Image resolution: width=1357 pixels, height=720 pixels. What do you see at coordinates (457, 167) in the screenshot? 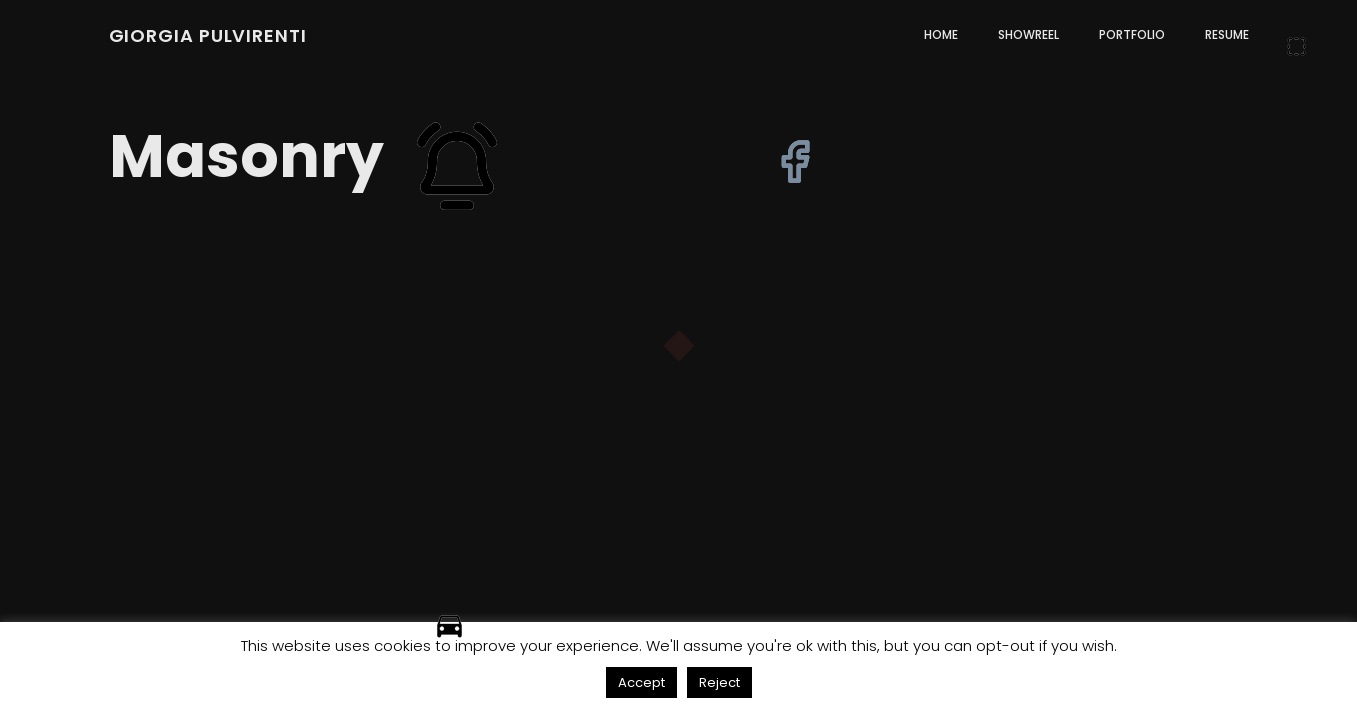
I see `indicates new notifications or alerts` at bounding box center [457, 167].